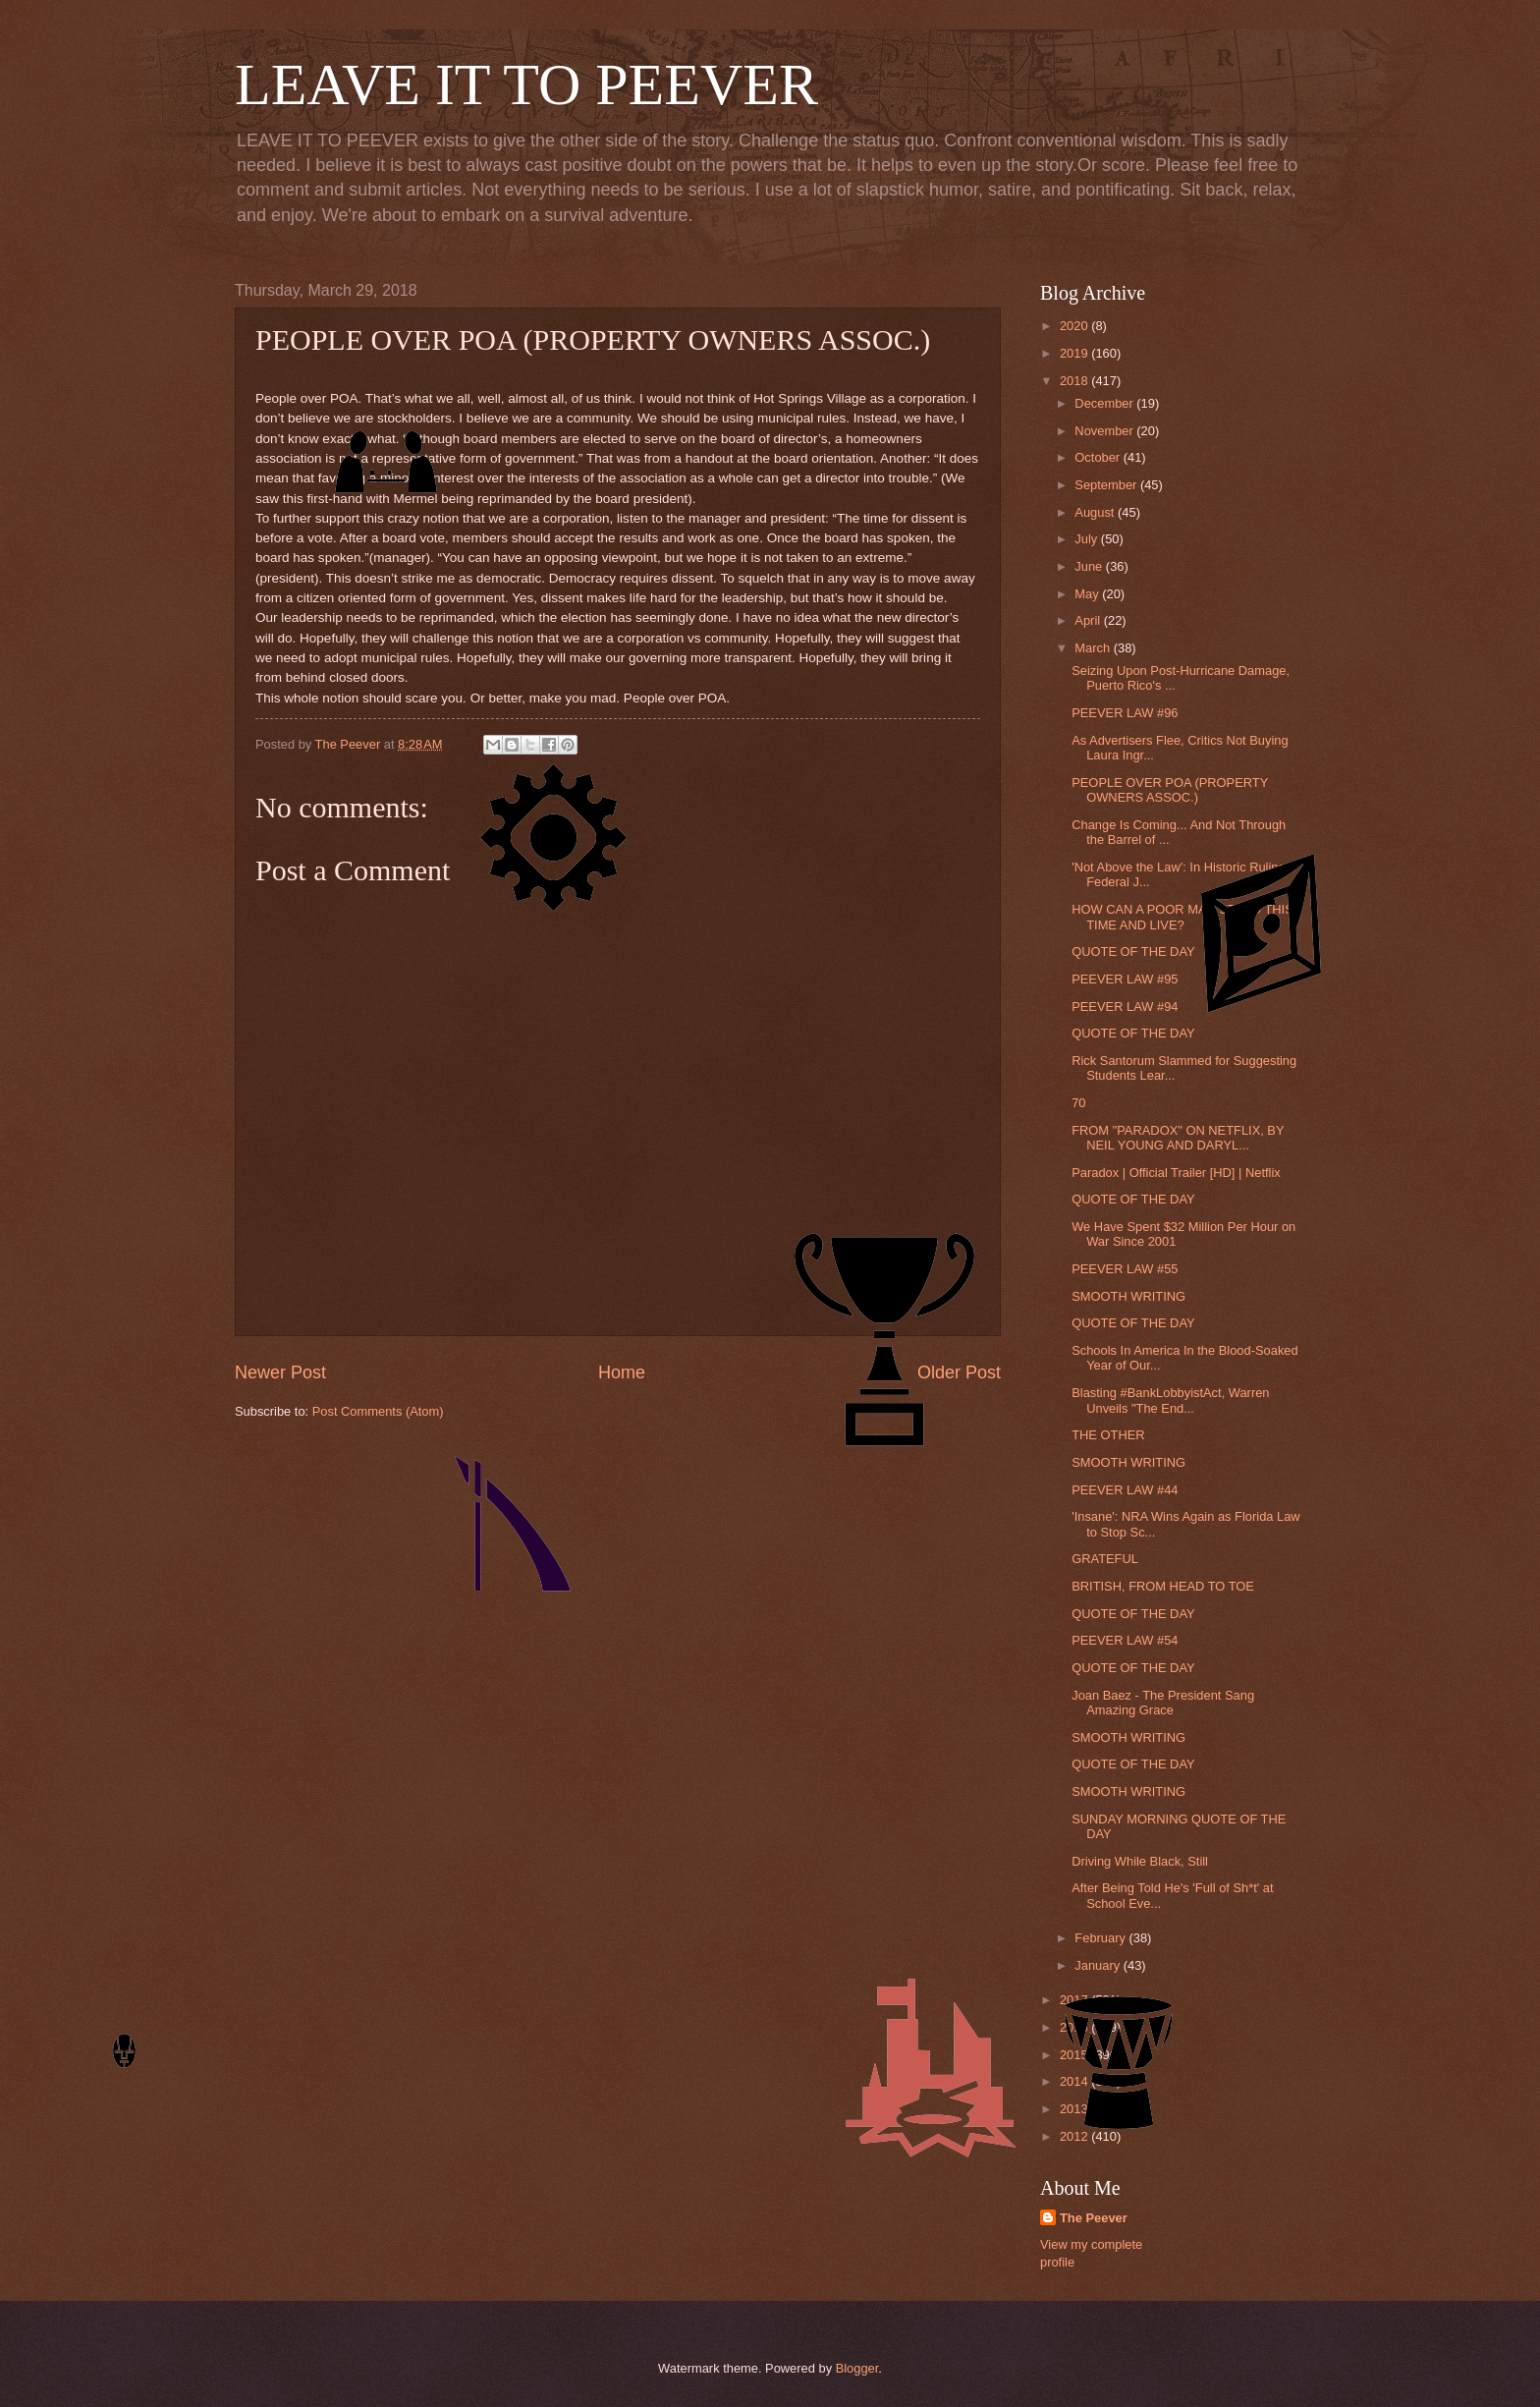 This screenshot has height=2407, width=1540. I want to click on capture or claim a territory, so click(931, 2068).